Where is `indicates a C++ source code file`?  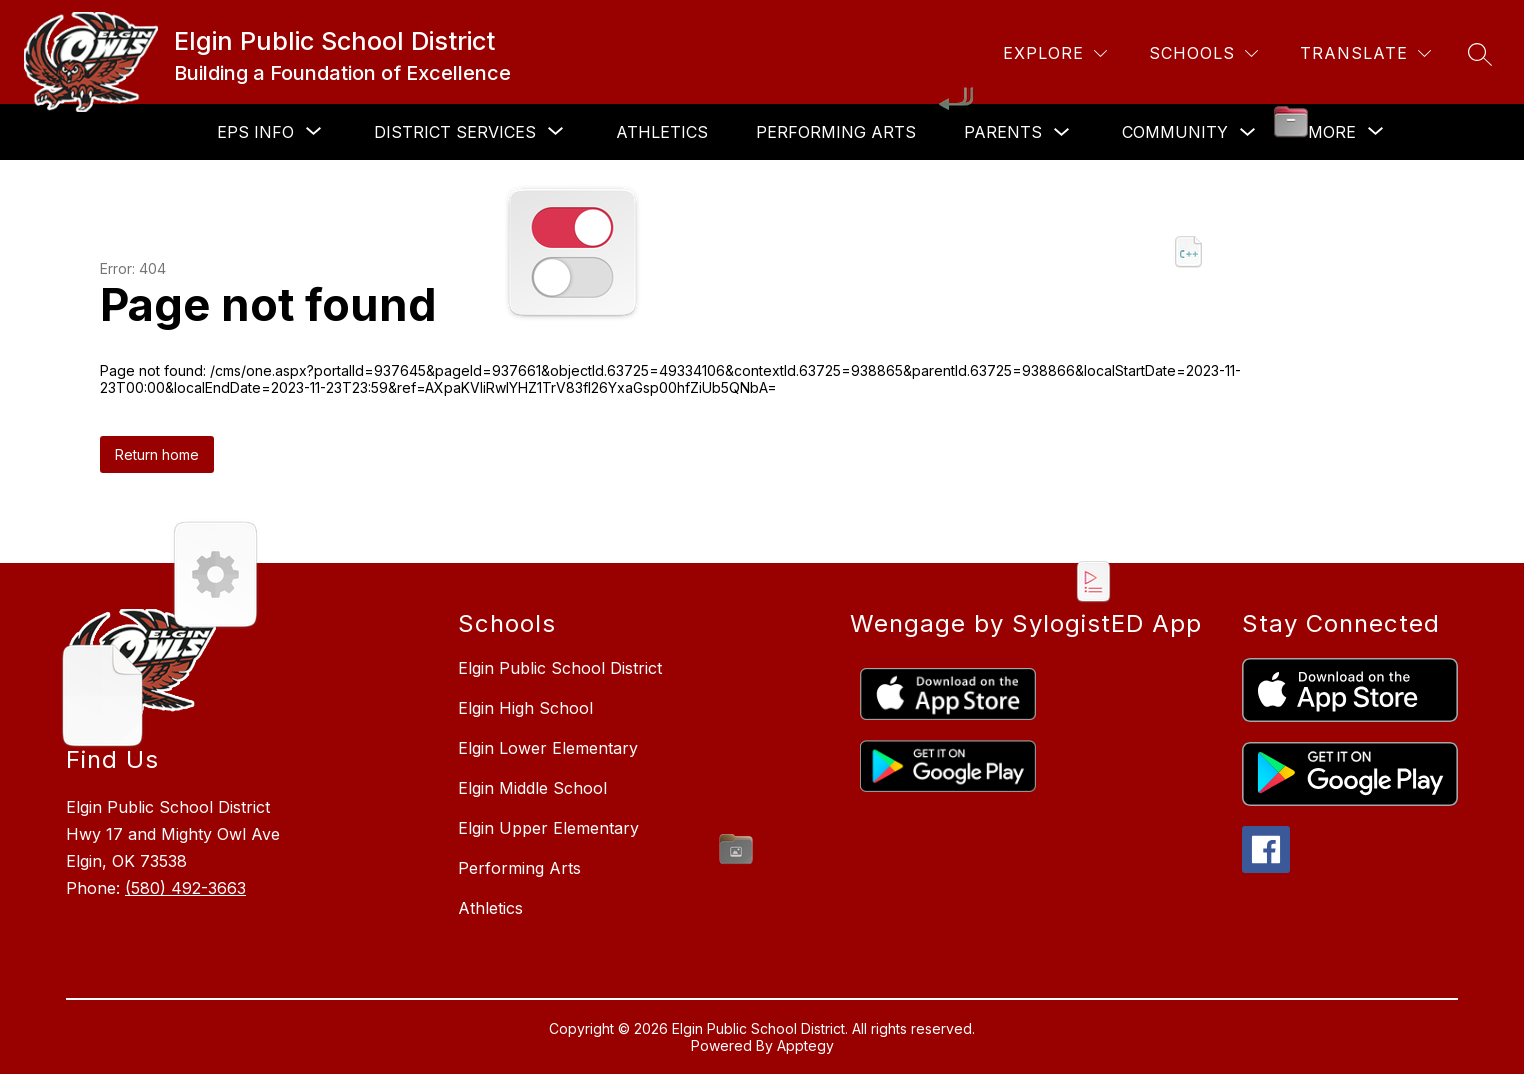 indicates a C++ source code file is located at coordinates (1188, 251).